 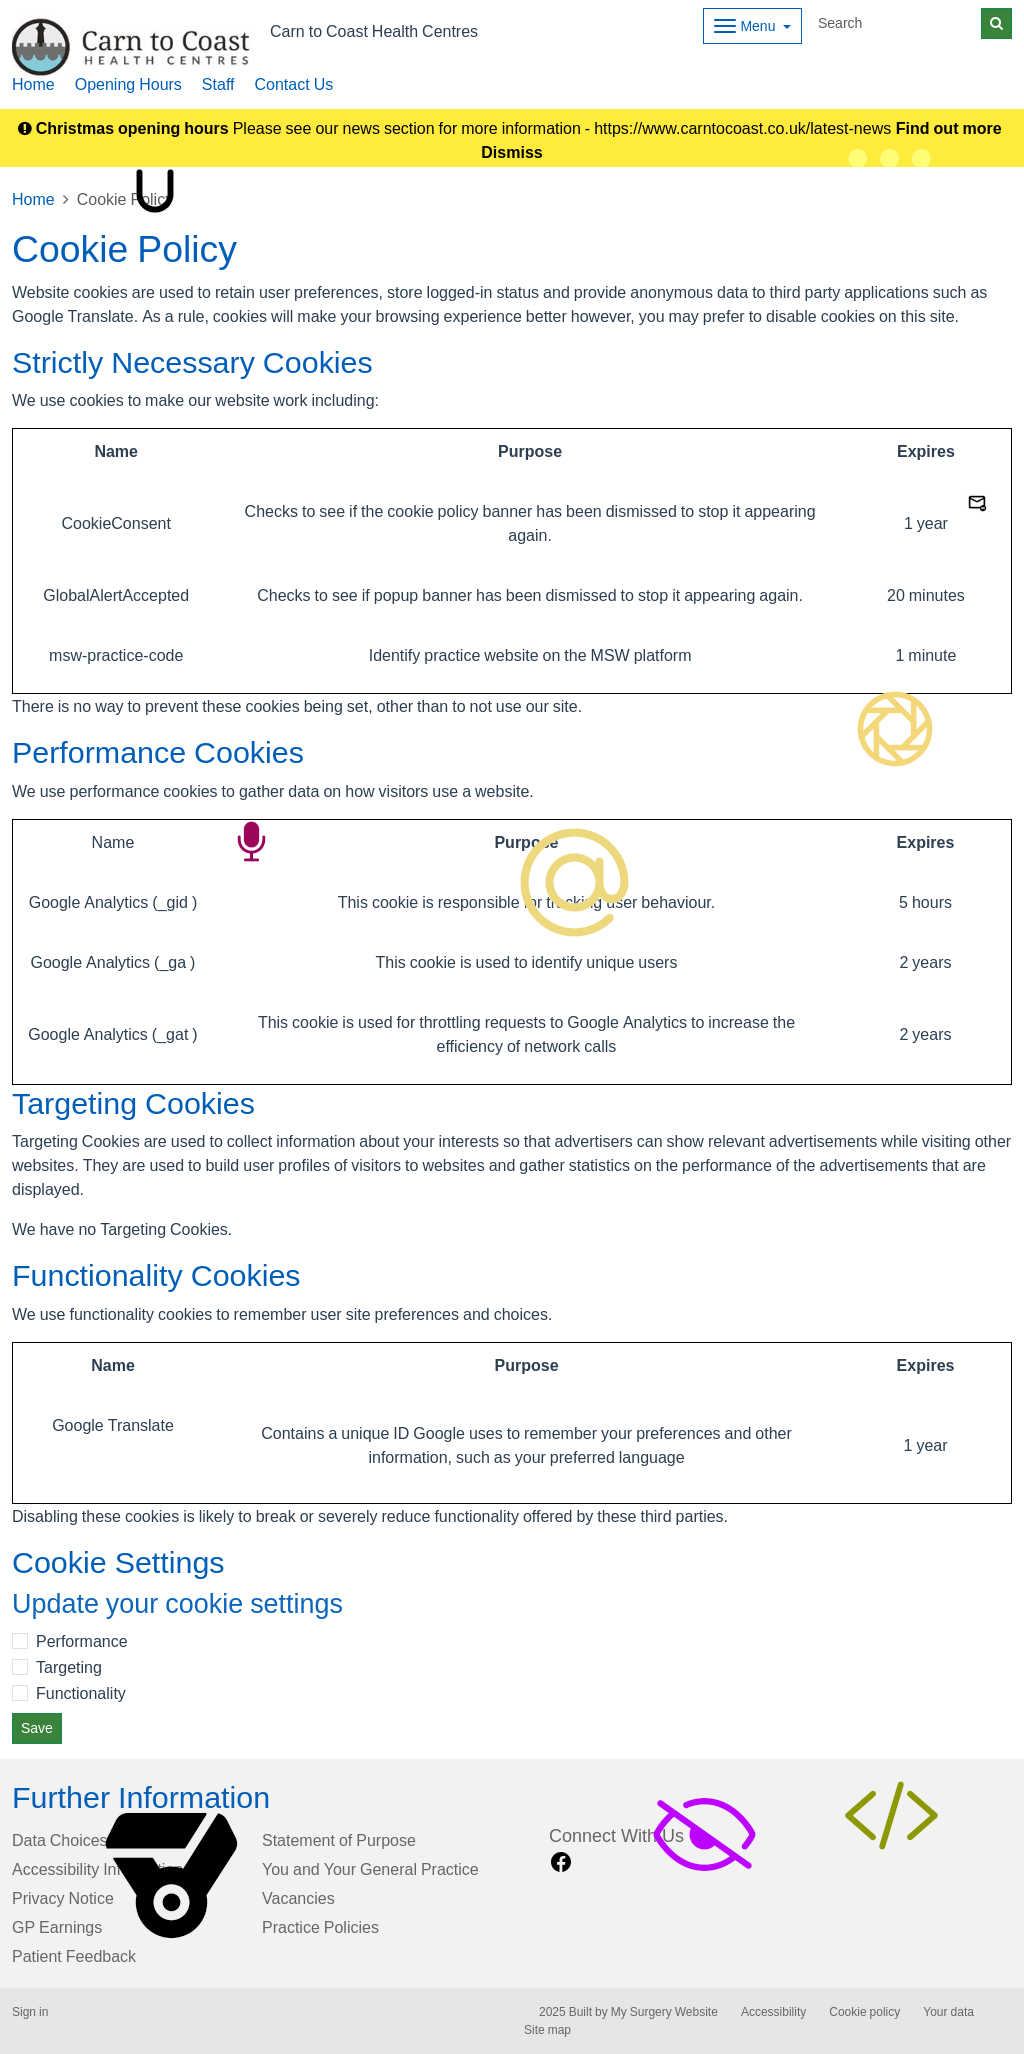 I want to click on the letter U character or text element, so click(x=155, y=191).